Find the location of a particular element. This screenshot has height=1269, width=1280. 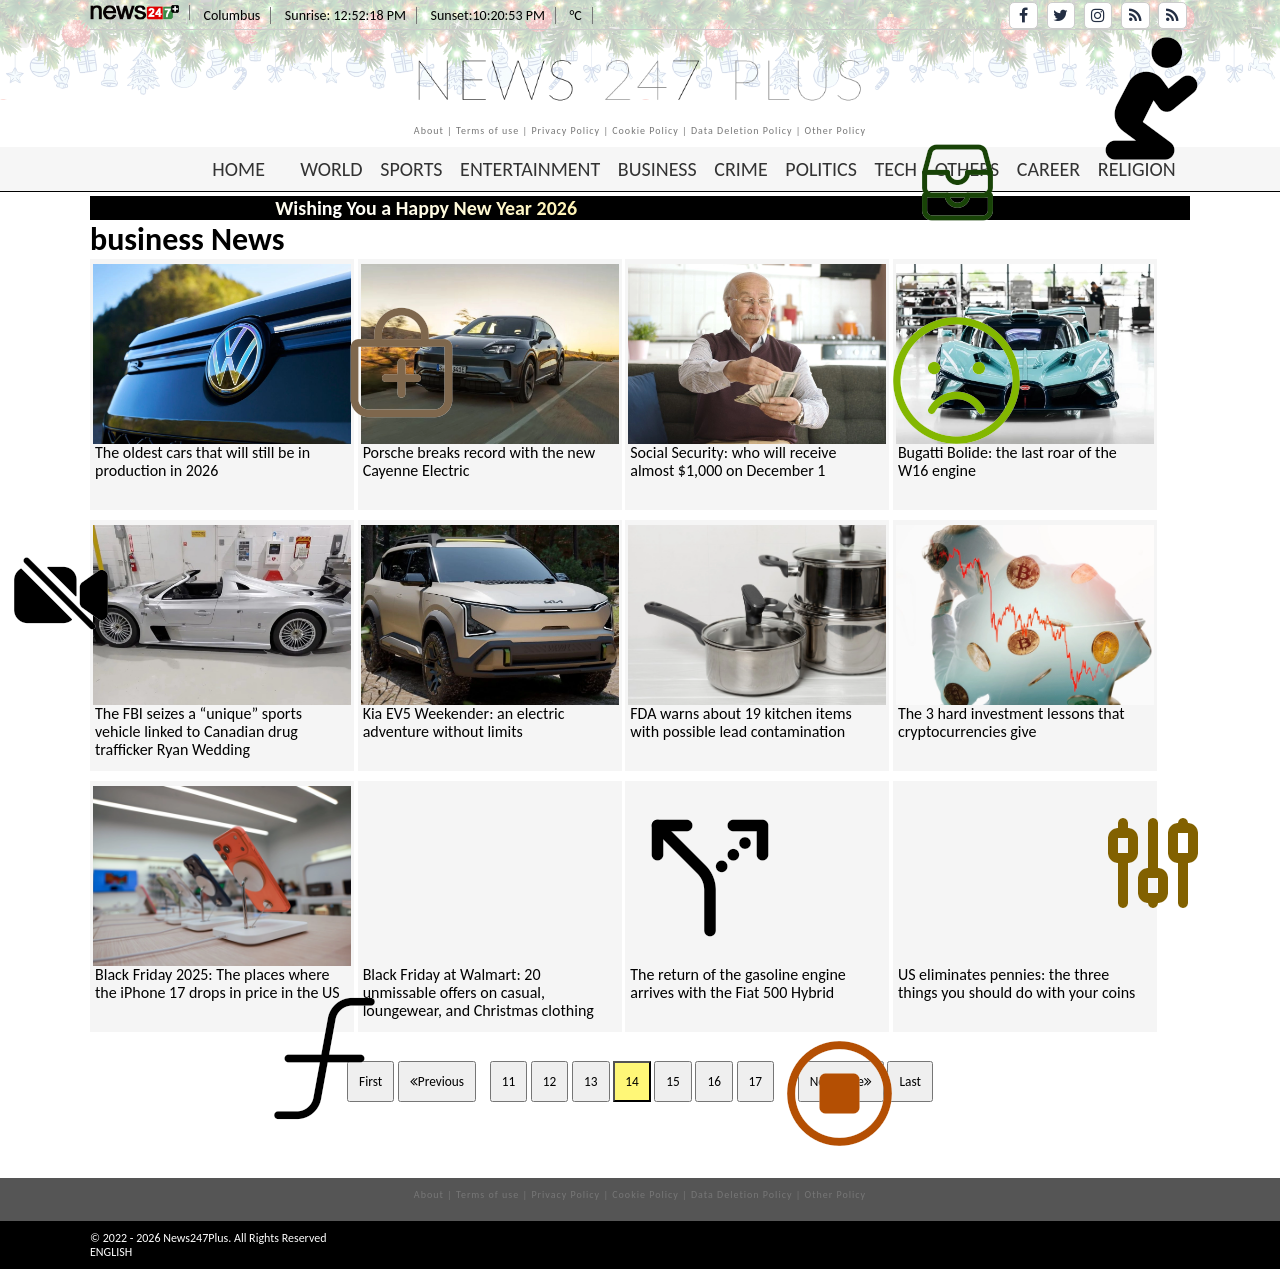

indicate negative feedback or dissatisfaction is located at coordinates (956, 380).